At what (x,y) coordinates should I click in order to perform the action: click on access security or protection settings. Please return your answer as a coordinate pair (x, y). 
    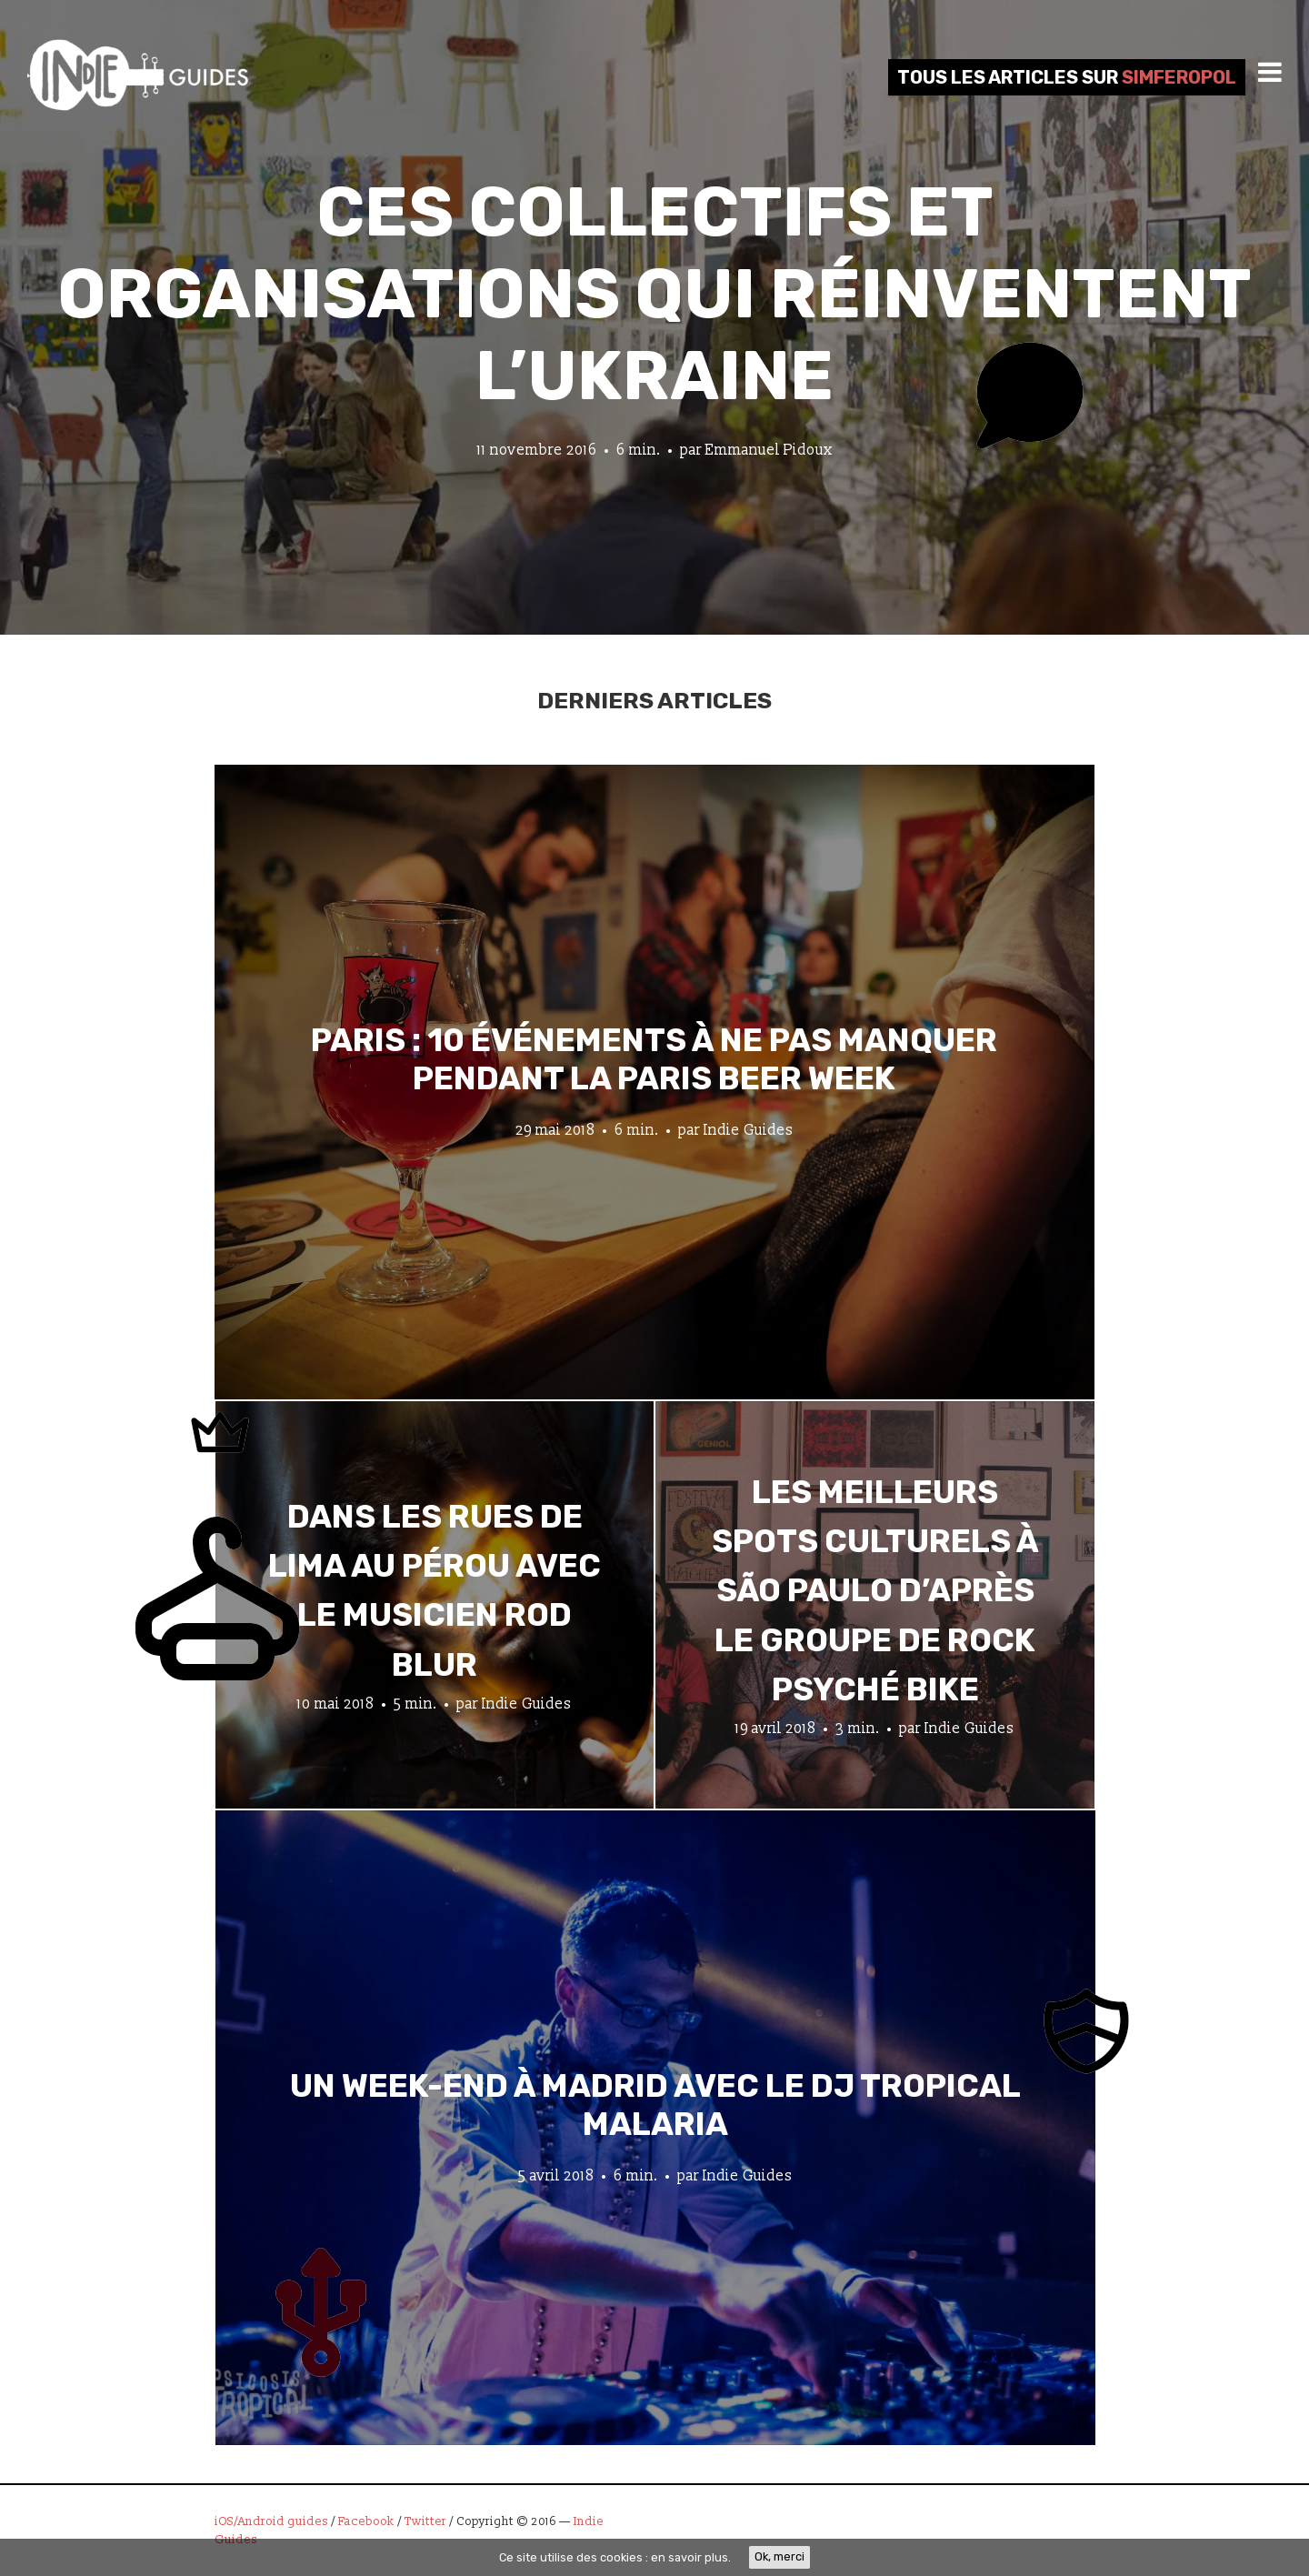
    Looking at the image, I should click on (1086, 2031).